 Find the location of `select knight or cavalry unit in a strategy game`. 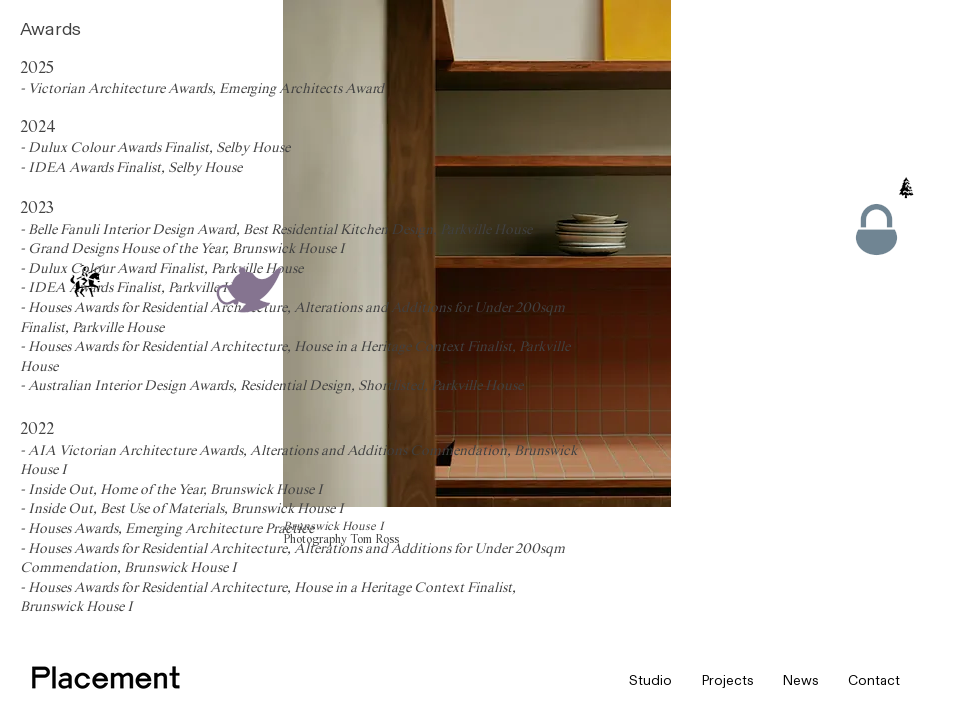

select knight or cavalry unit in a strategy game is located at coordinates (87, 280).